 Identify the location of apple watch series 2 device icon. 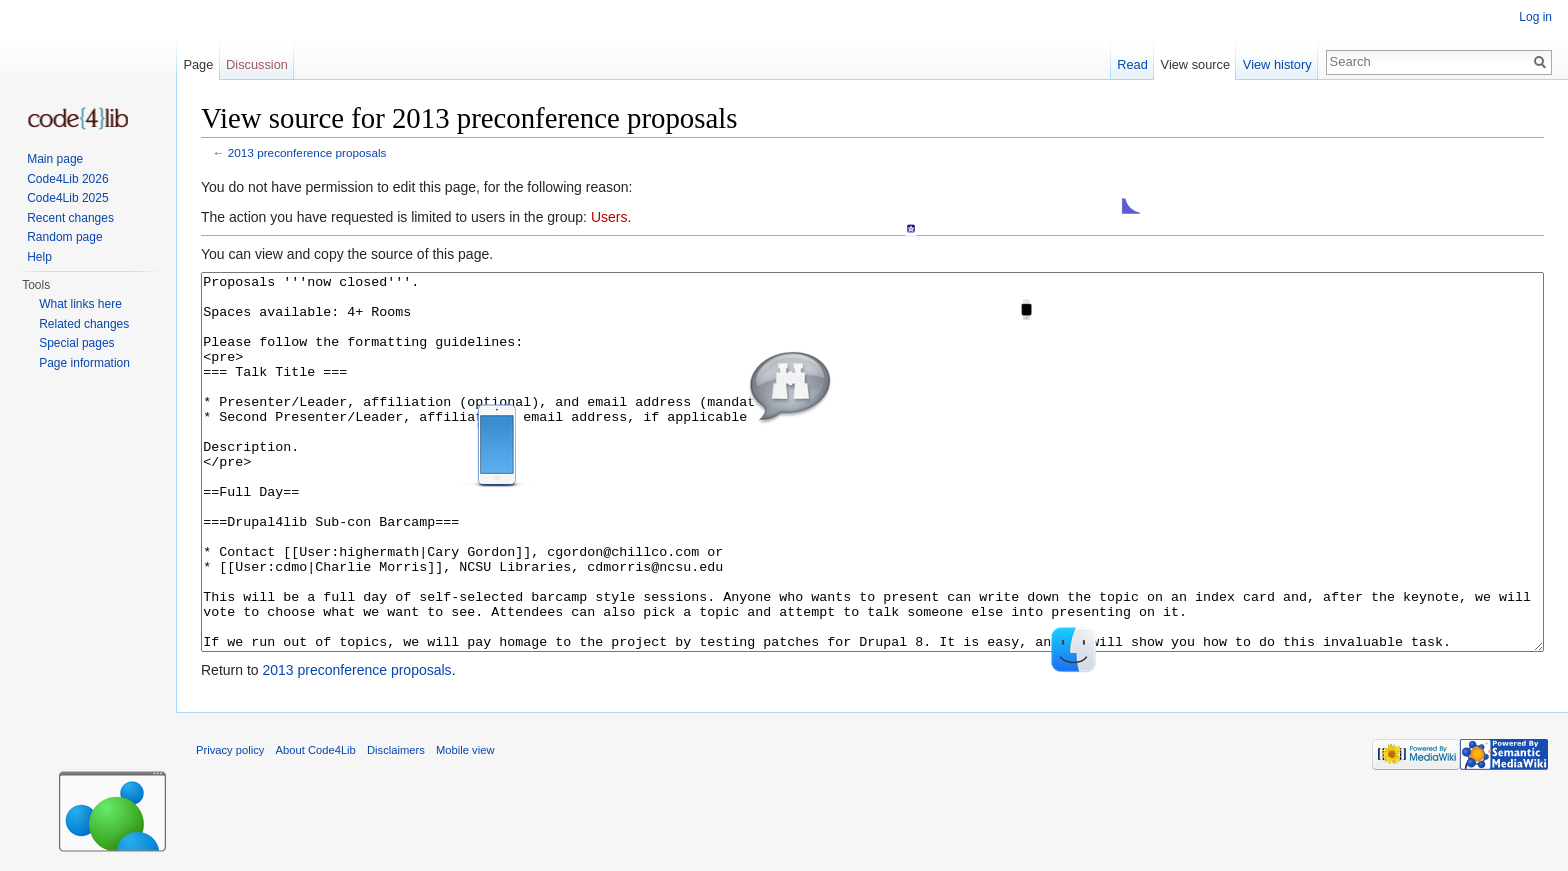
(1026, 309).